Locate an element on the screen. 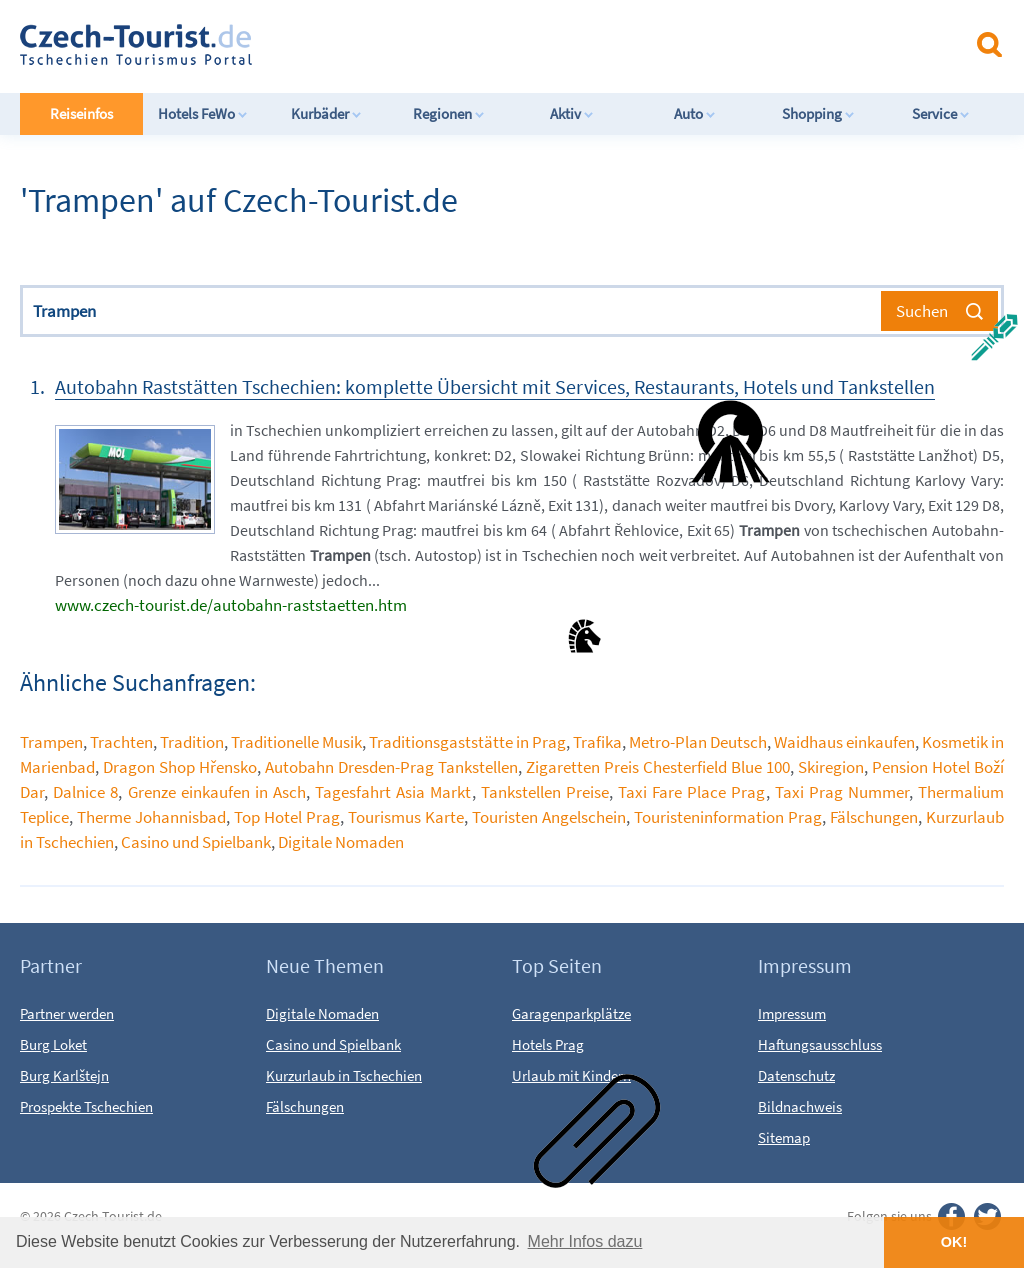  select the knight piece in a chess game is located at coordinates (585, 636).